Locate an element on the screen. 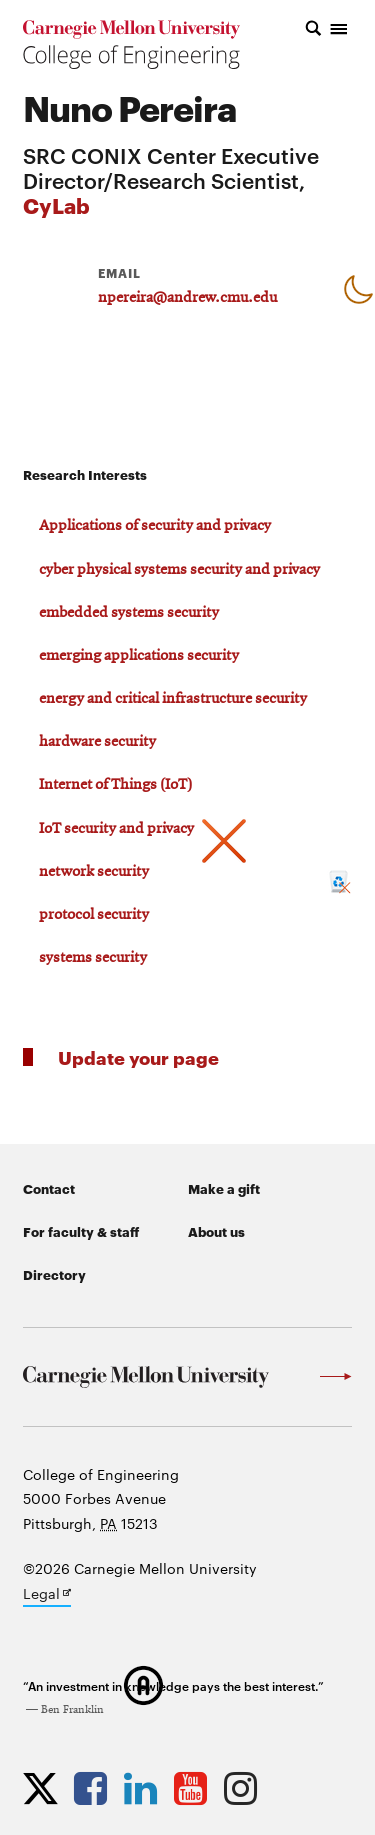 This screenshot has height=1835, width=375. delete or remove an item is located at coordinates (224, 841).